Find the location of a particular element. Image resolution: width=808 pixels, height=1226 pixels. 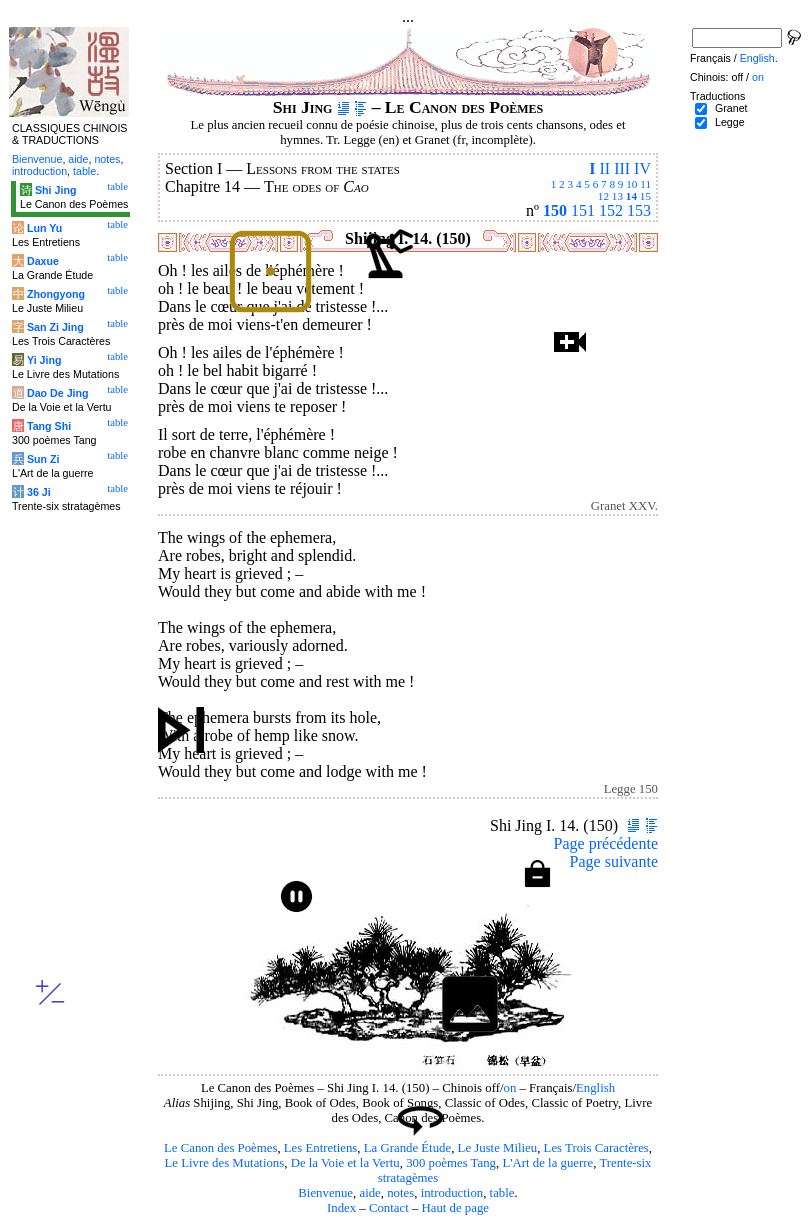

skip to the next track or media item is located at coordinates (181, 730).